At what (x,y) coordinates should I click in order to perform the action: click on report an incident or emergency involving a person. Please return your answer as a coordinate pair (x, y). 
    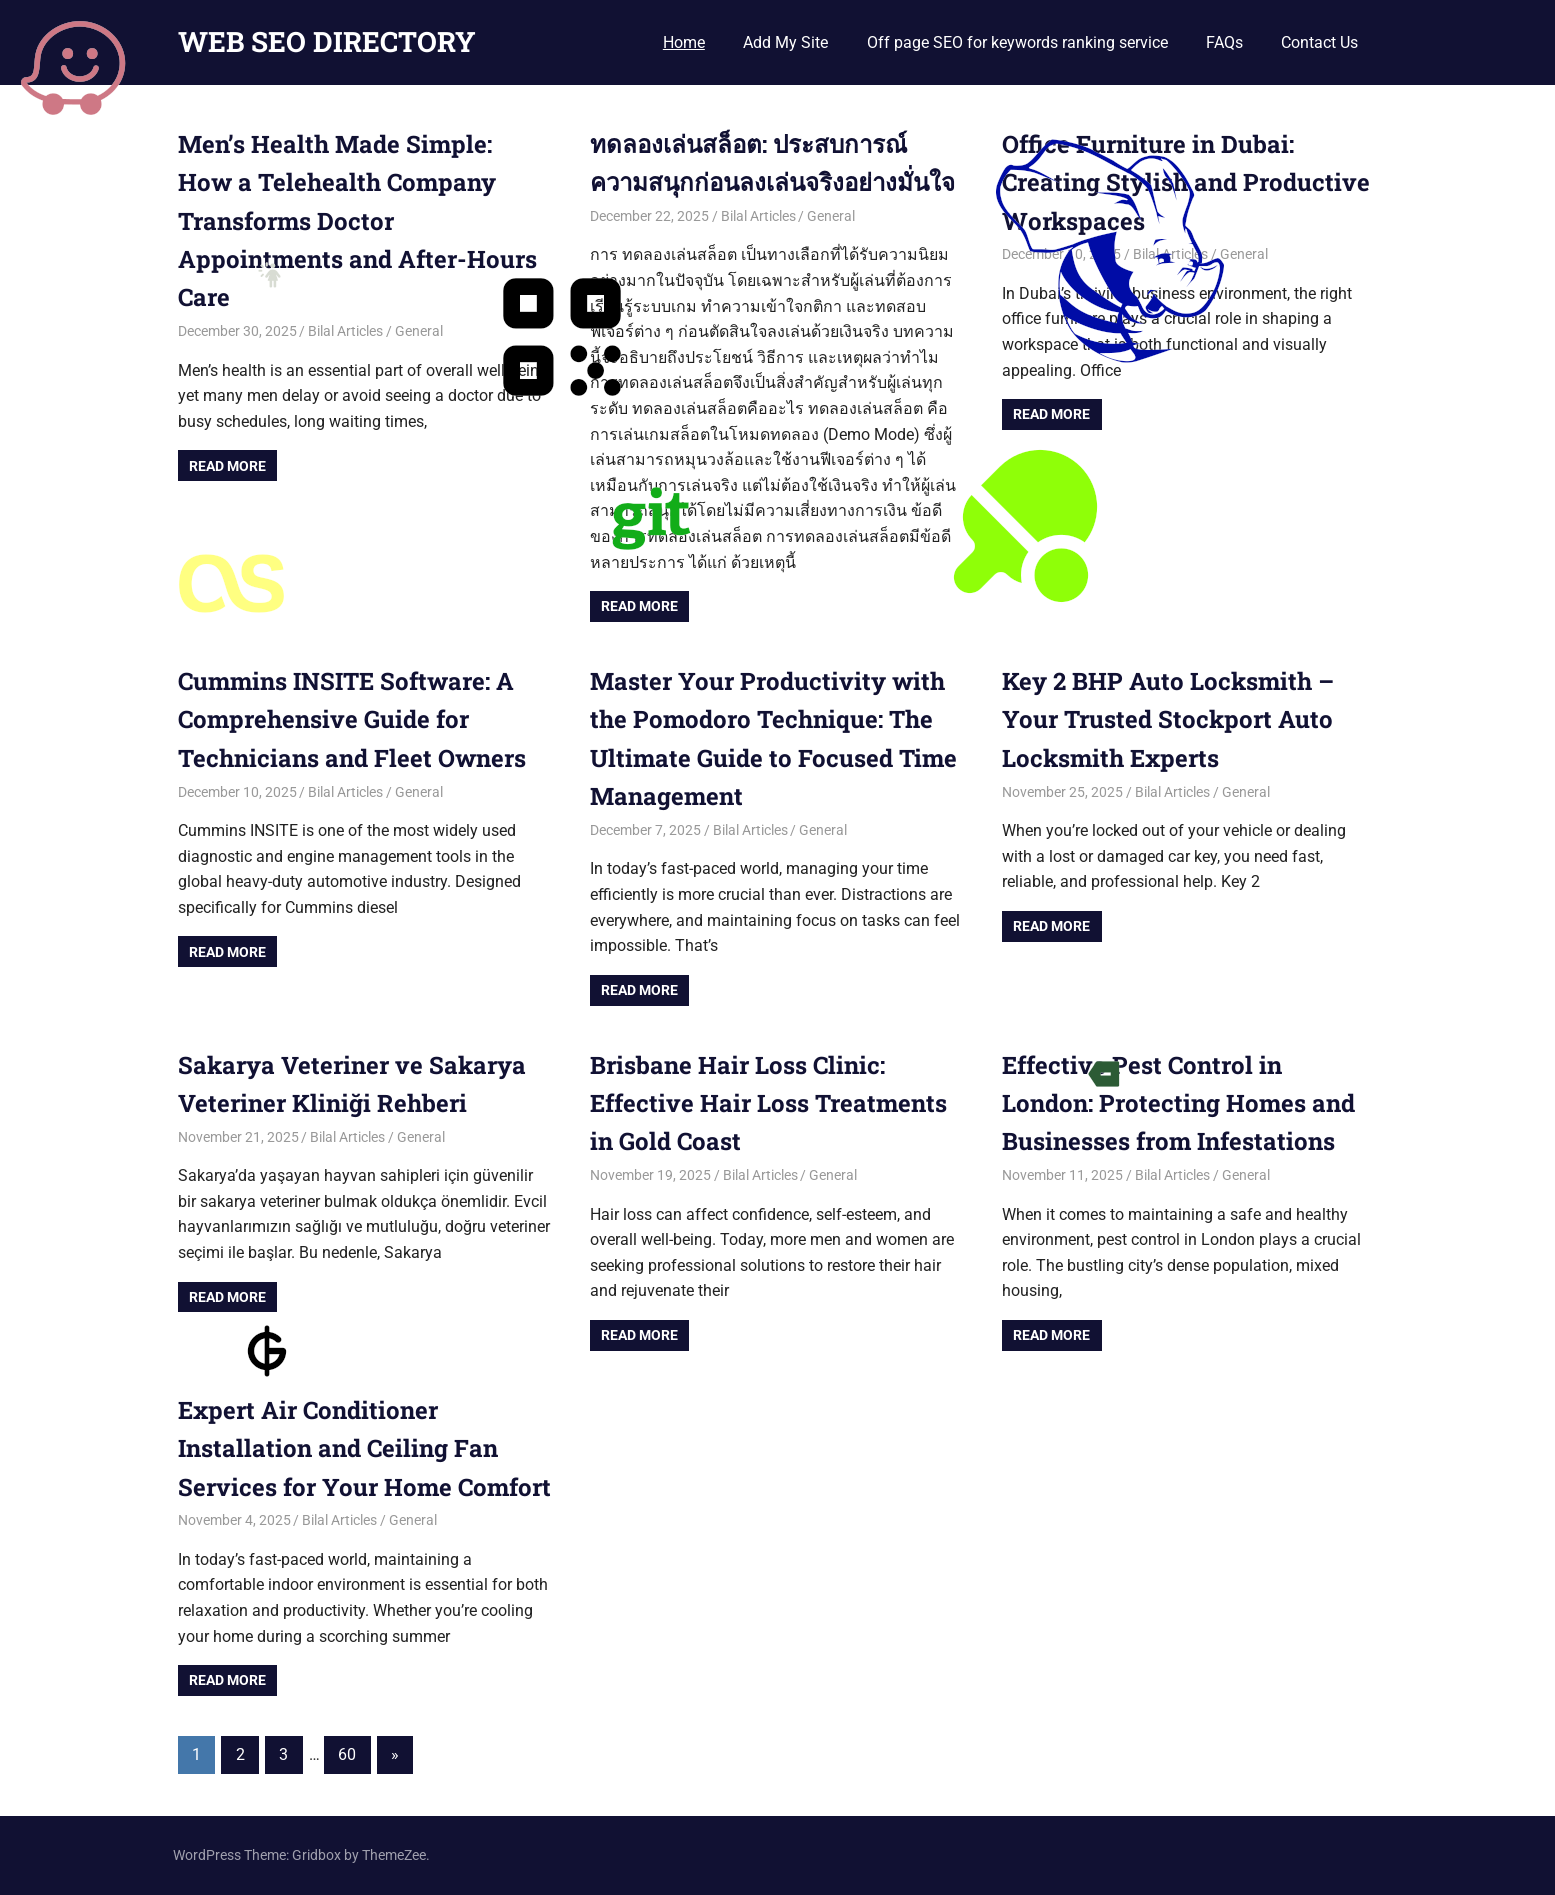
    Looking at the image, I should click on (271, 275).